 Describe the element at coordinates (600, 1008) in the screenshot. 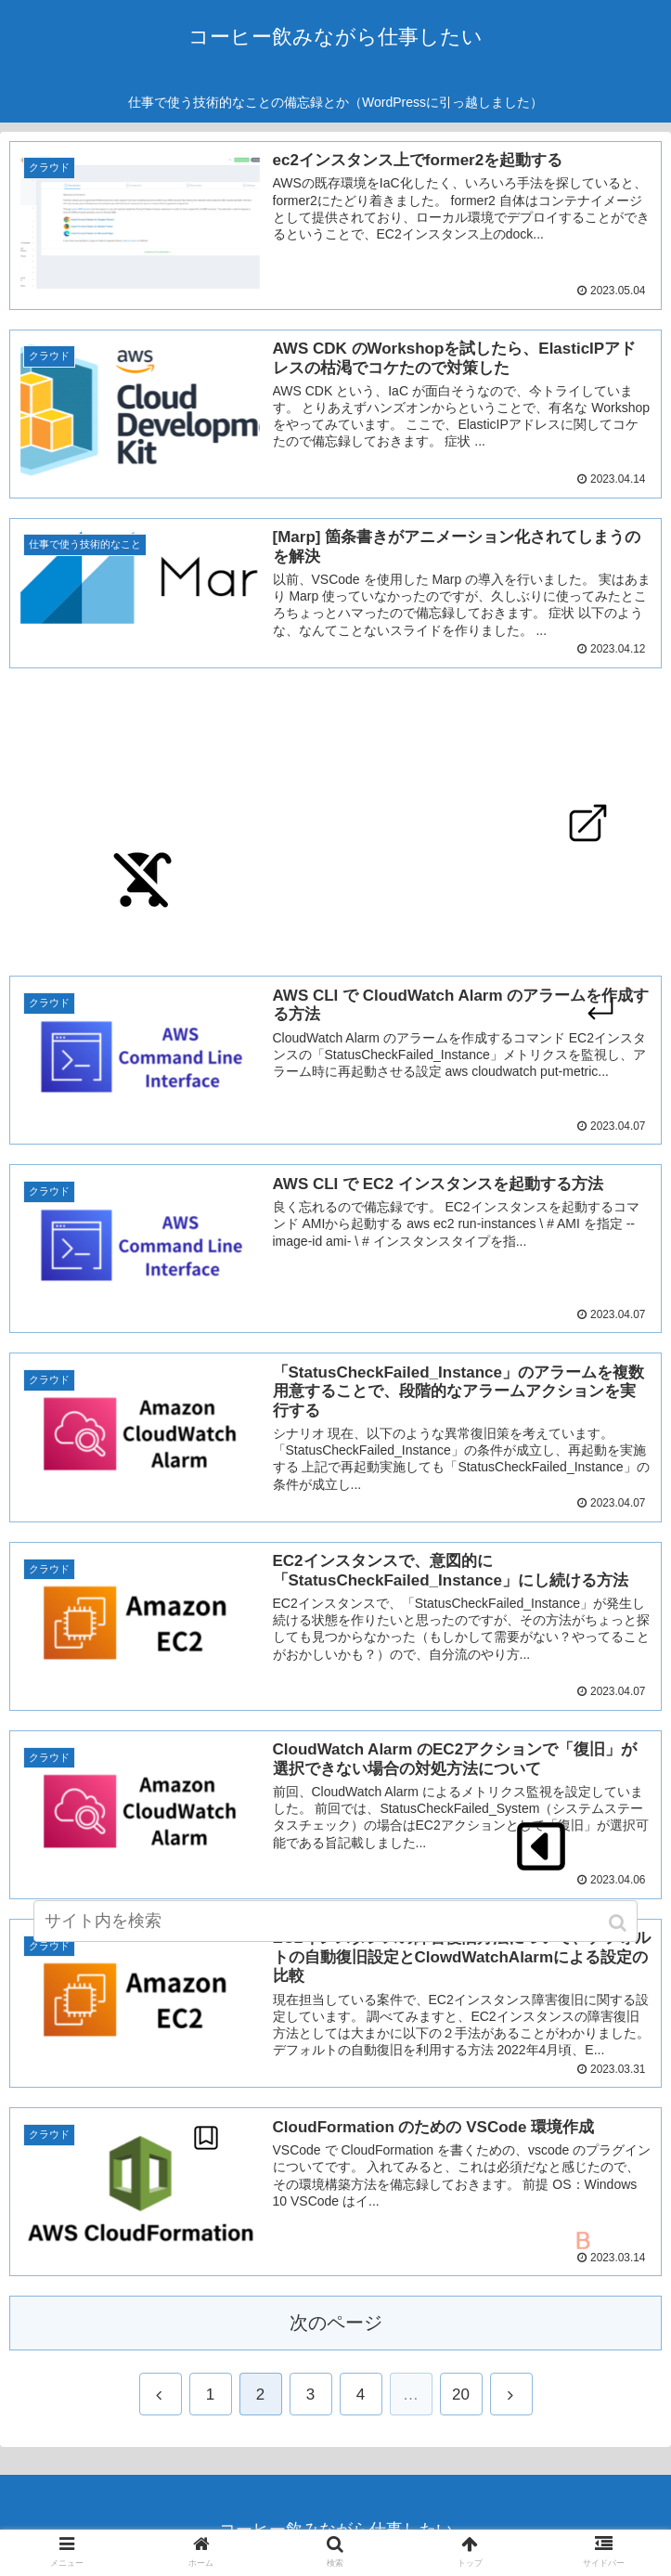

I see `return or go back to previous item` at that location.